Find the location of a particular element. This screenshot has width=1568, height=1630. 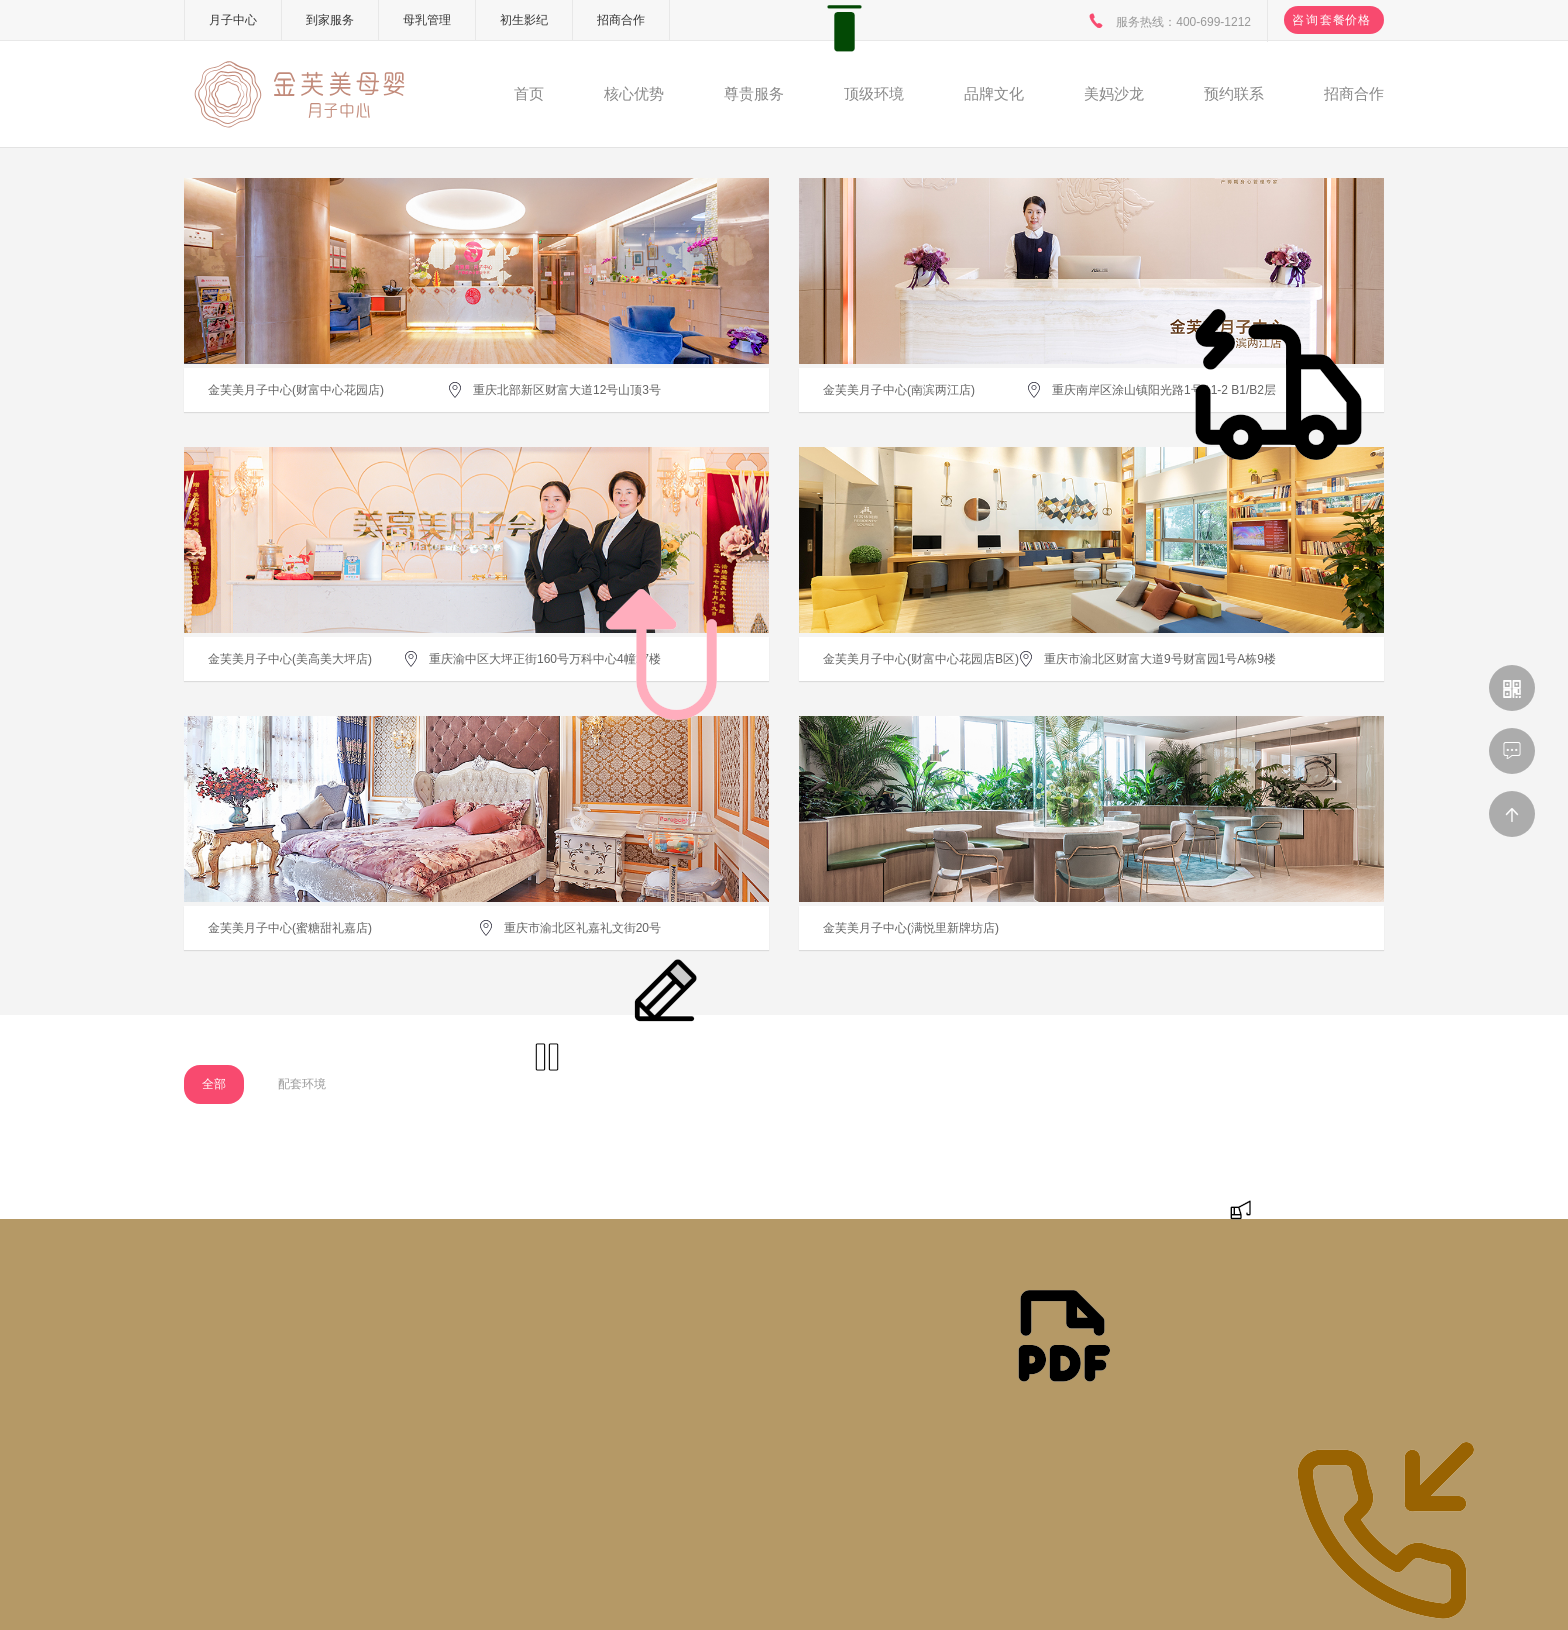

edit text or content is located at coordinates (664, 991).